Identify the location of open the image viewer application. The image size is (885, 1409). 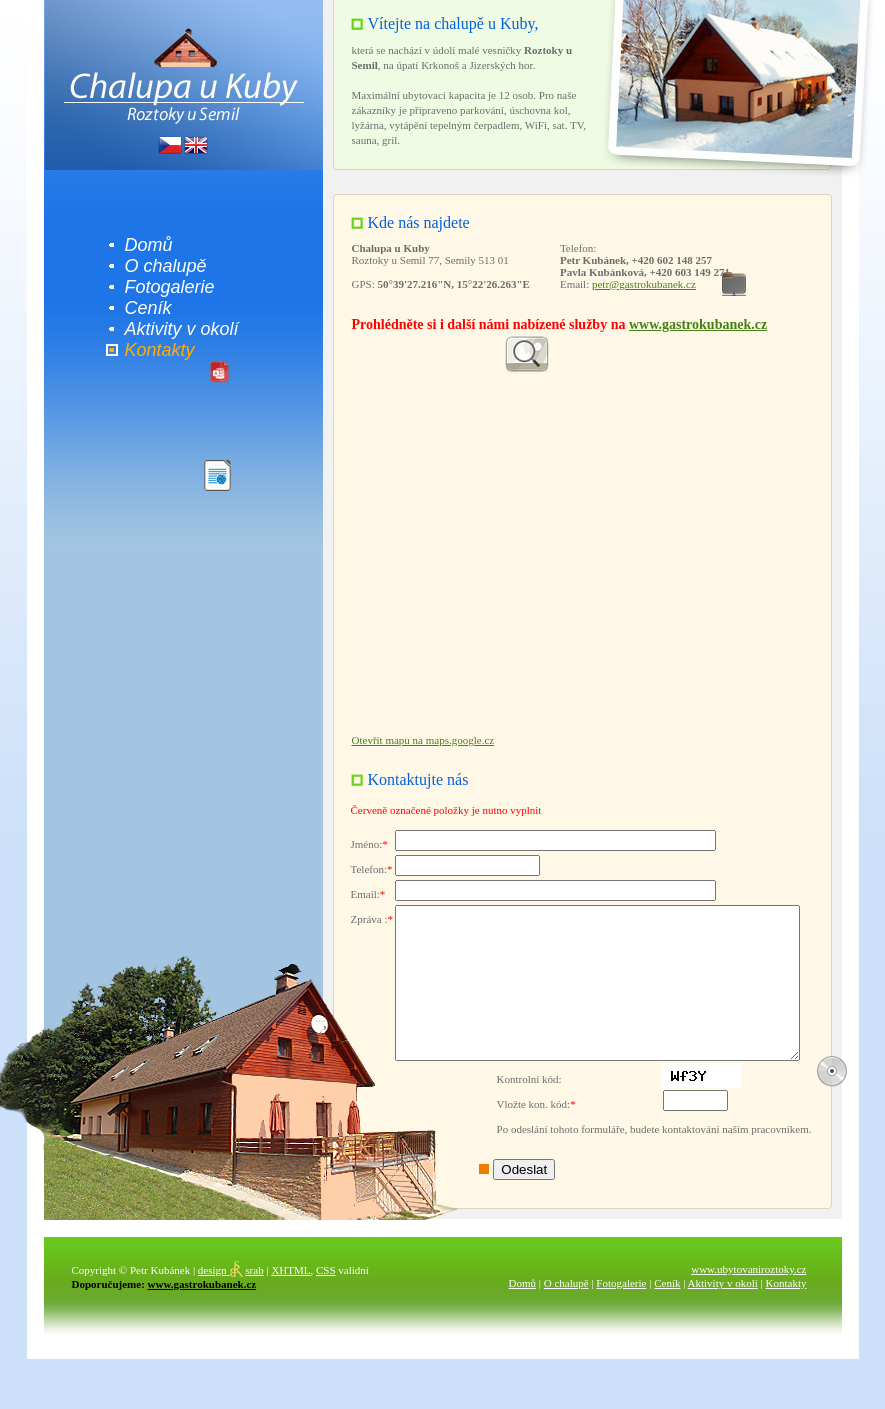
(527, 354).